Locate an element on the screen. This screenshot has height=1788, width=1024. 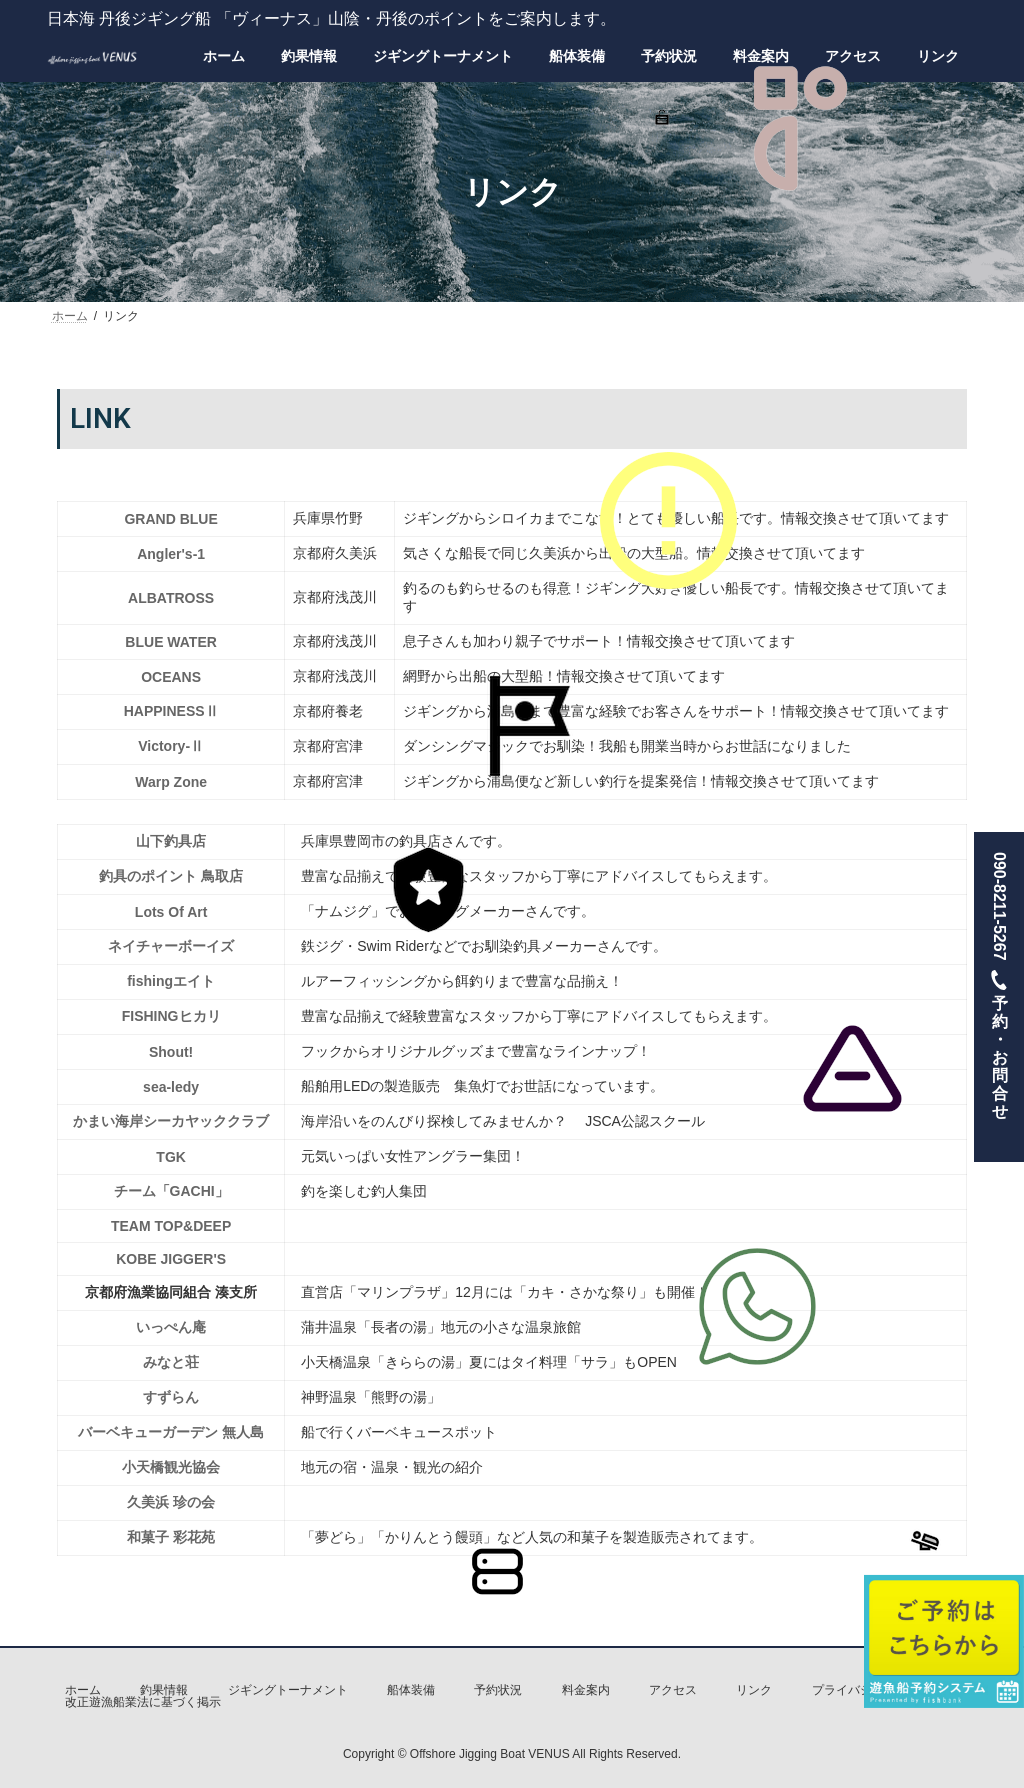
view server status is located at coordinates (497, 1571).